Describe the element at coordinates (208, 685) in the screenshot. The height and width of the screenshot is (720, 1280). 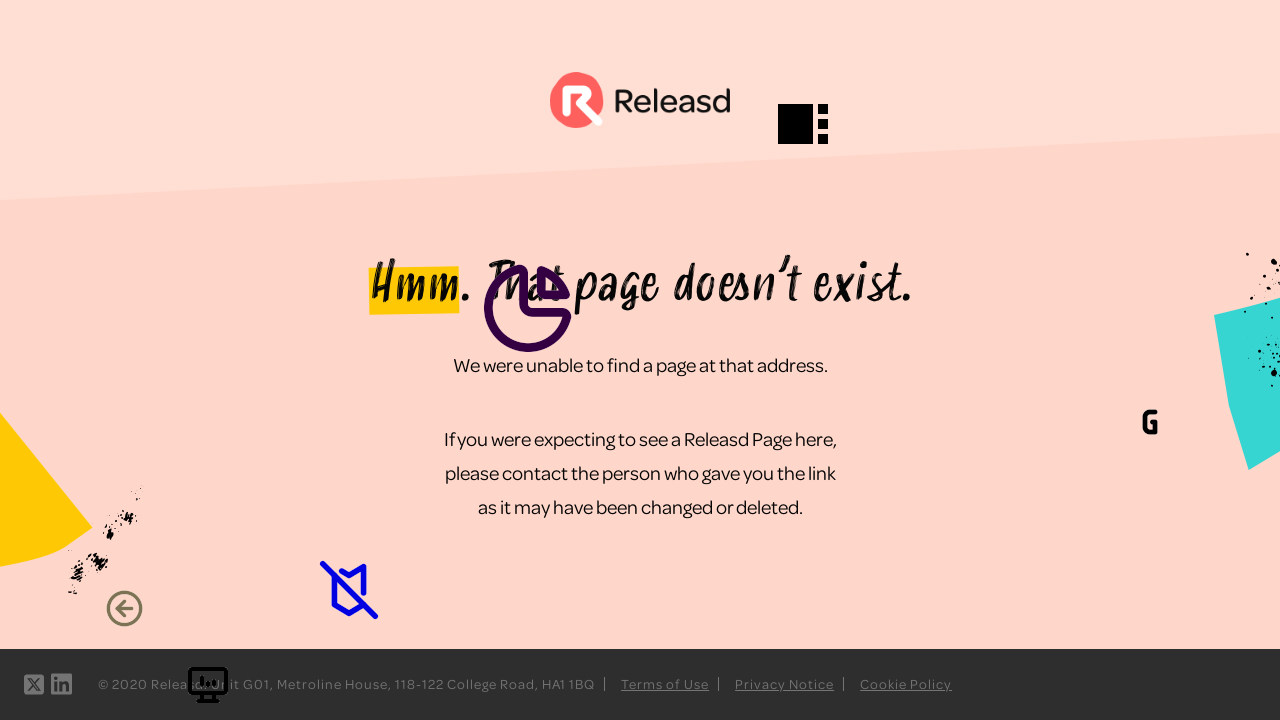
I see `view desktop analytics dashboard` at that location.